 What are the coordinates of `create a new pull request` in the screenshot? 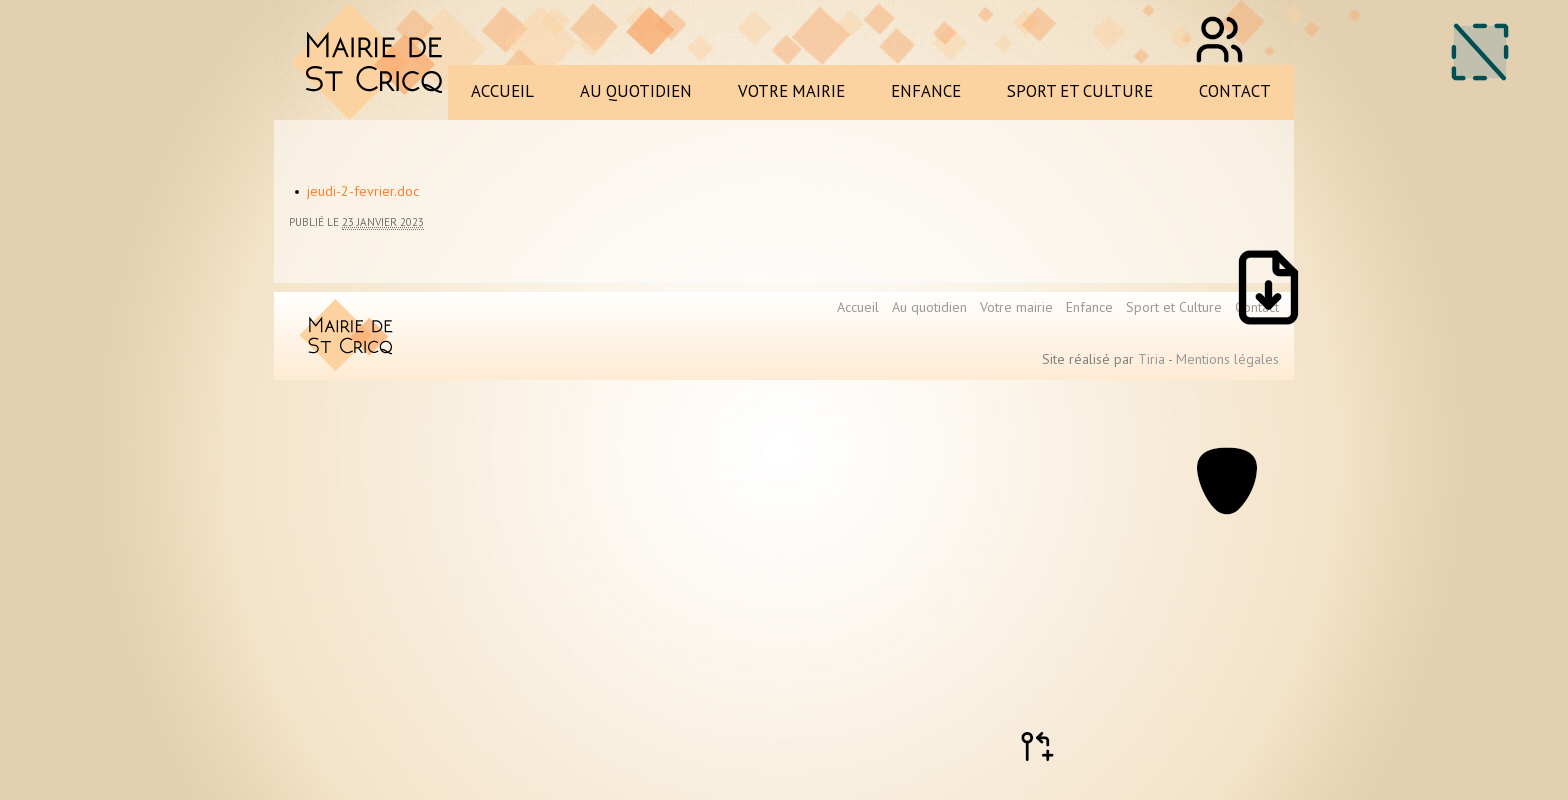 It's located at (1037, 746).